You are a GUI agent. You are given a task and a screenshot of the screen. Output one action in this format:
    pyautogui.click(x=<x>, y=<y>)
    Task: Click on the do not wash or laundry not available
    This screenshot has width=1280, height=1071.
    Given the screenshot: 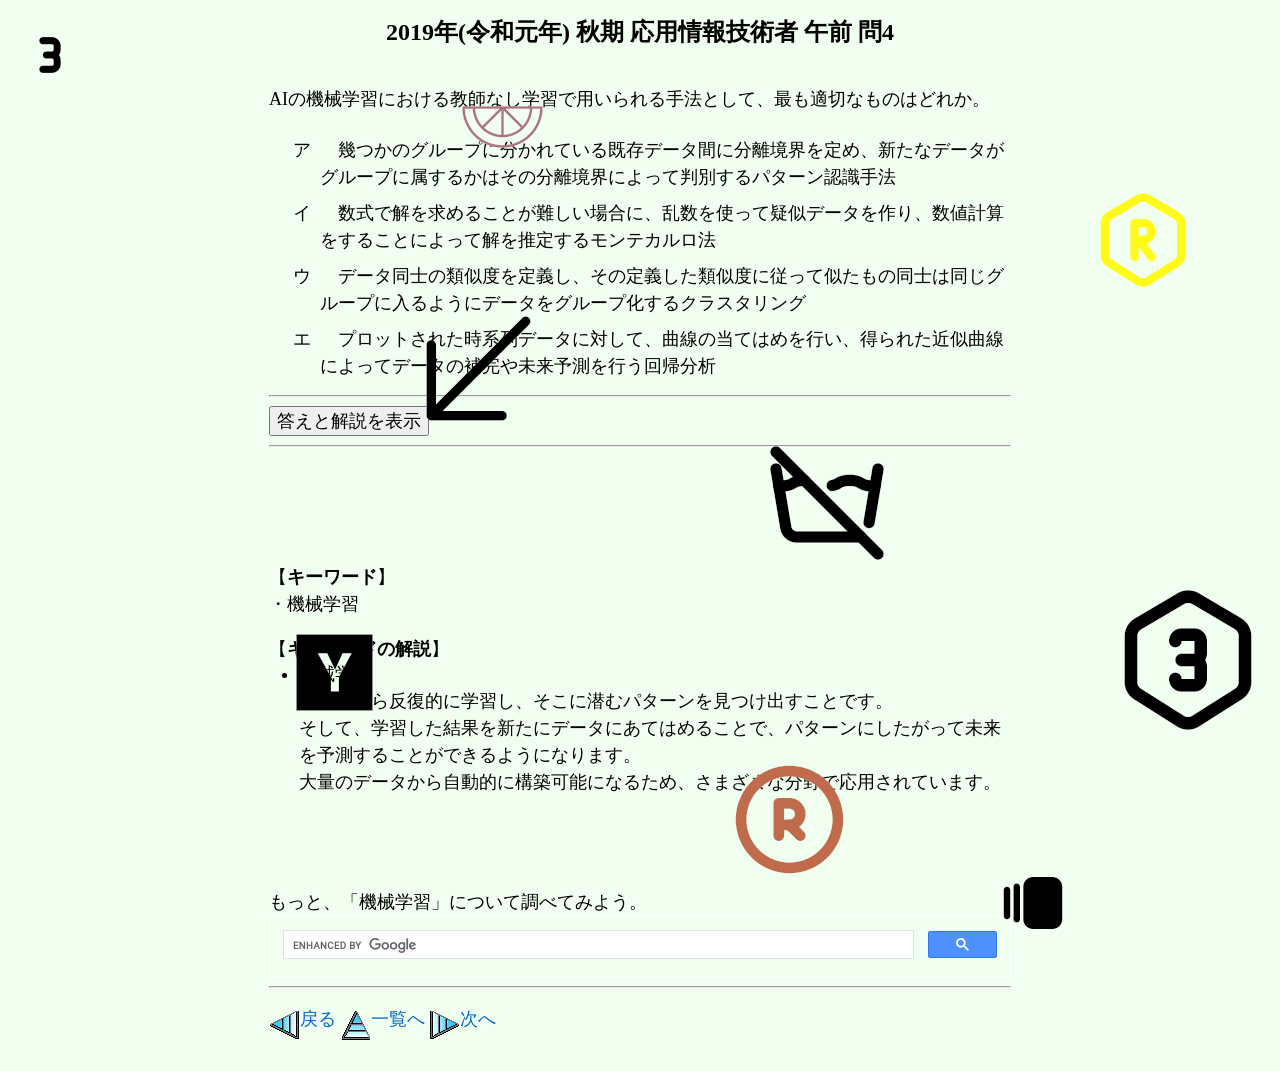 What is the action you would take?
    pyautogui.click(x=827, y=503)
    